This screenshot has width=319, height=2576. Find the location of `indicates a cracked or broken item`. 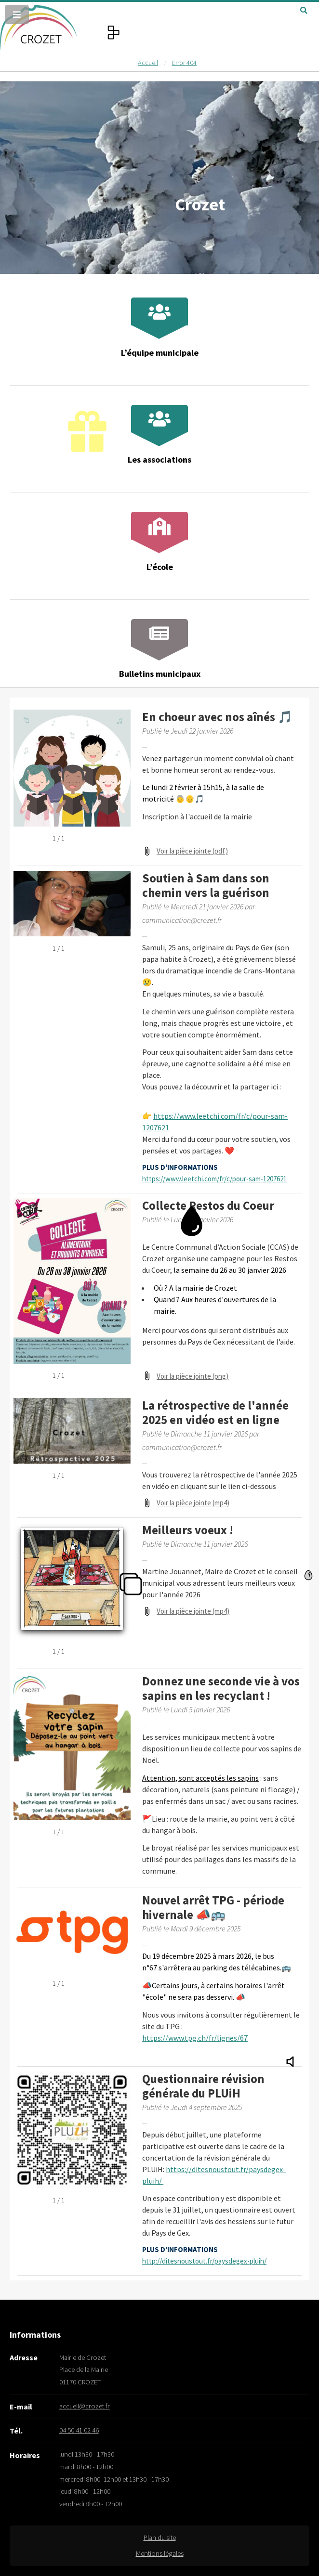

indicates a cracked or broken item is located at coordinates (308, 1575).